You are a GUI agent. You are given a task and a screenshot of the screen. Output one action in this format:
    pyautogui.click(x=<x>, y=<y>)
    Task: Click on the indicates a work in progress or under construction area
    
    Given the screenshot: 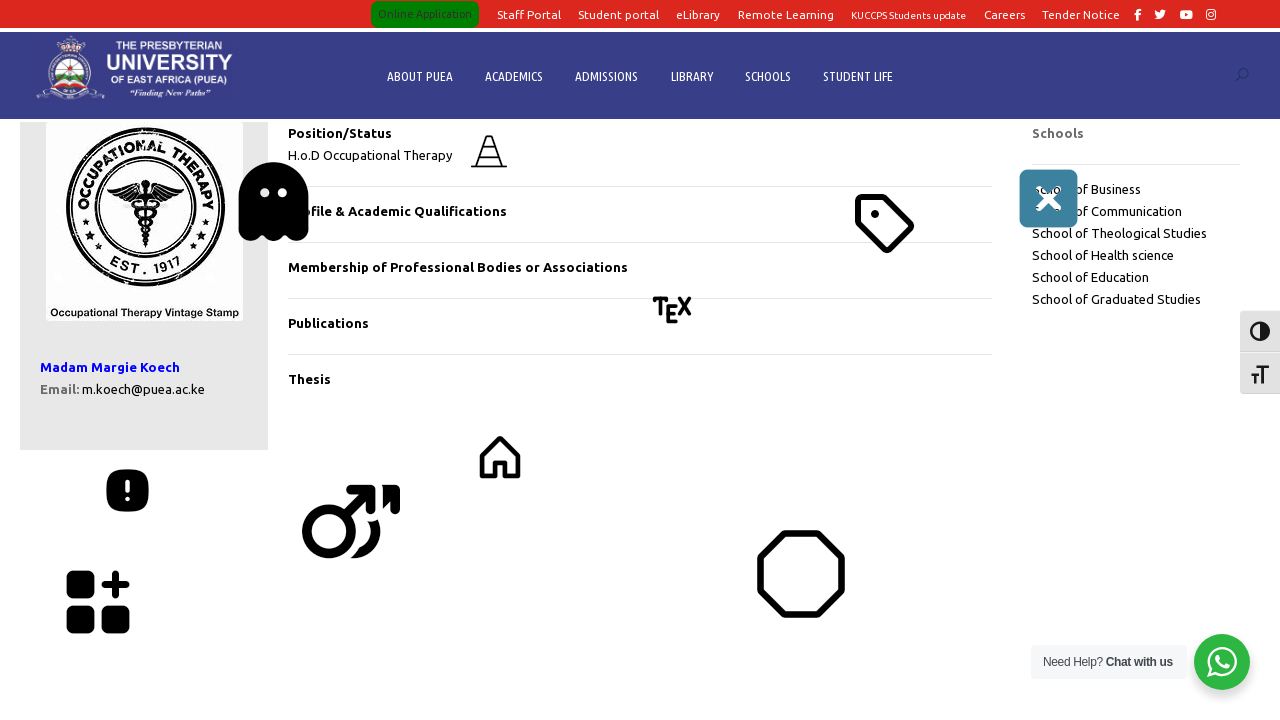 What is the action you would take?
    pyautogui.click(x=489, y=152)
    